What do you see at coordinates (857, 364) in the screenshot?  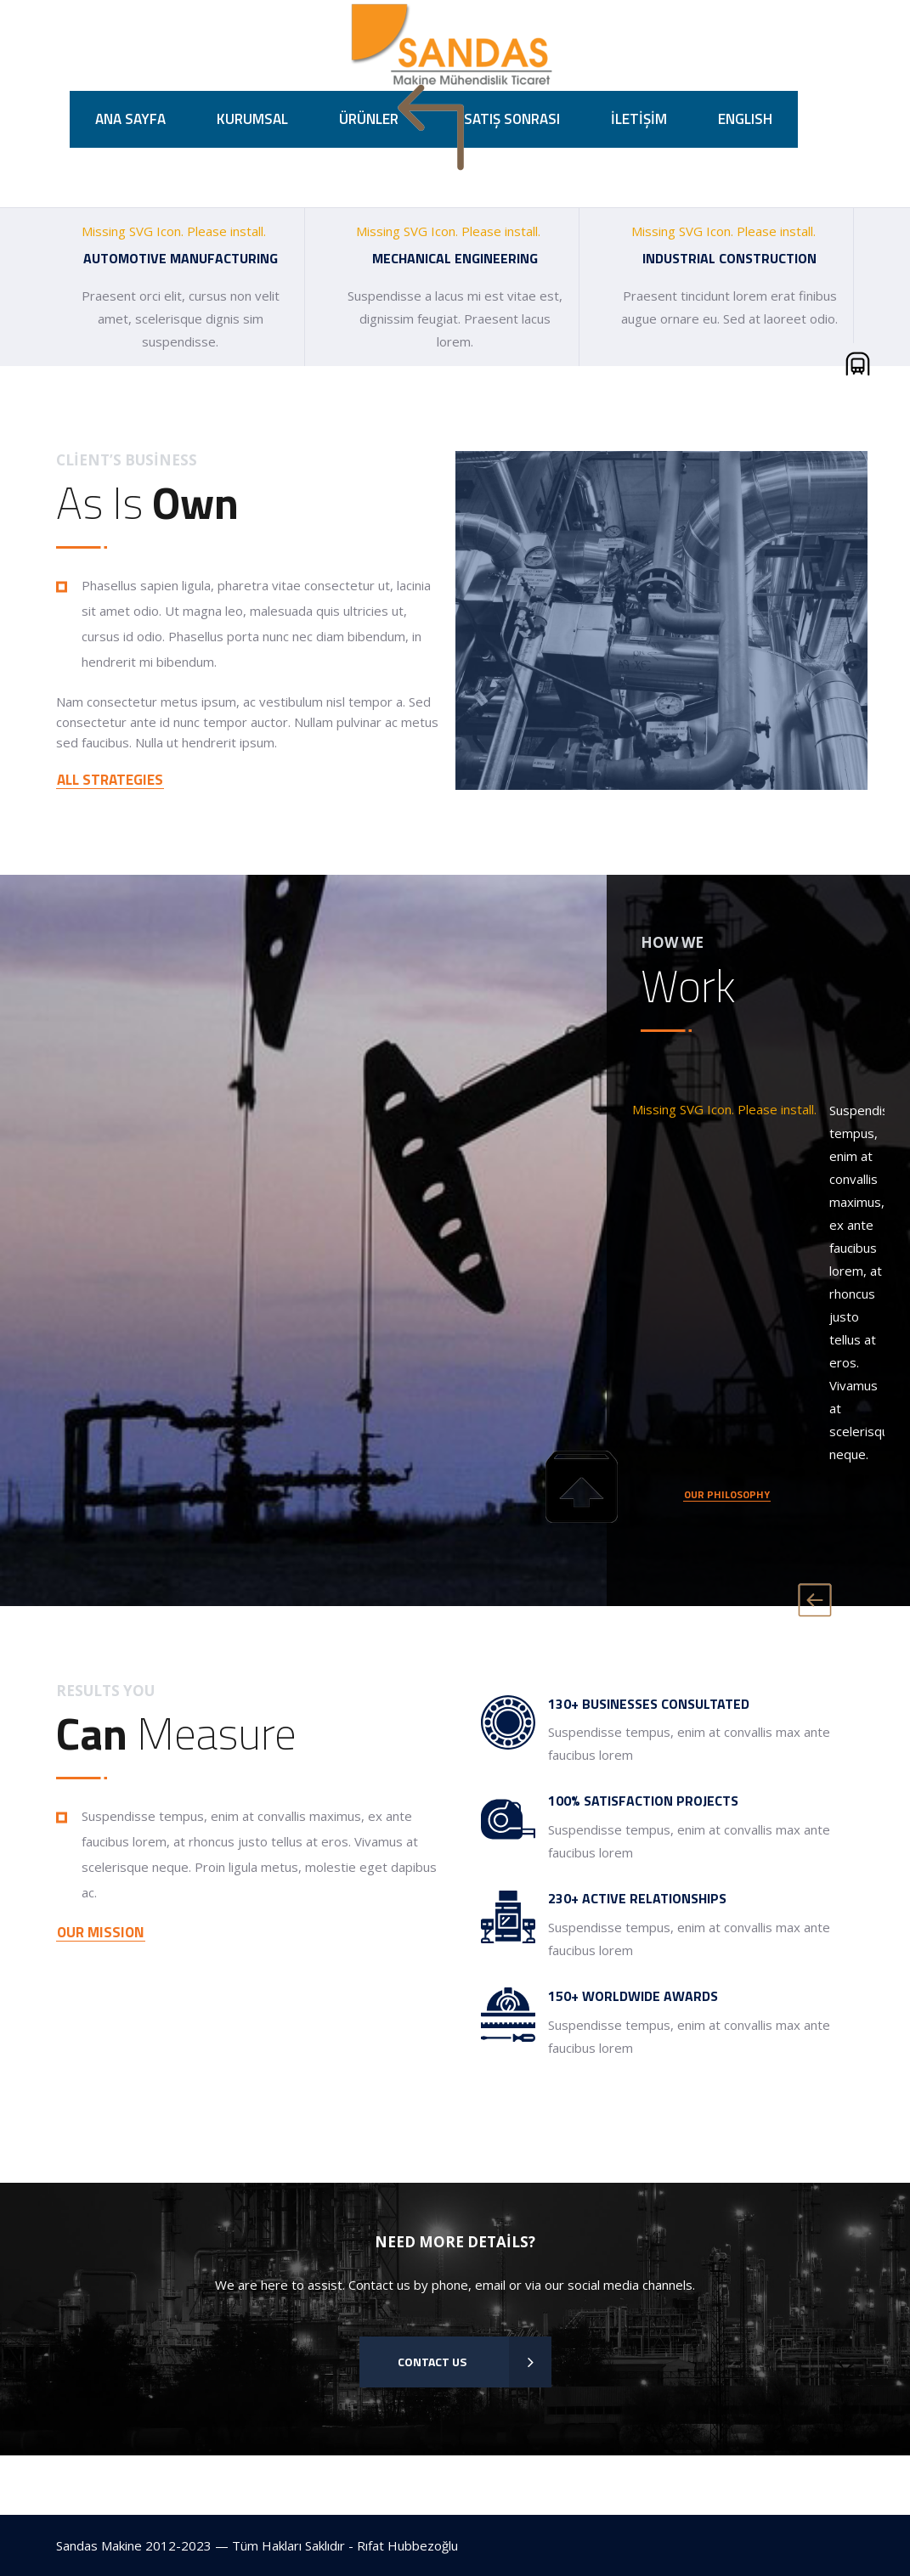 I see `access subway or metro transit information` at bounding box center [857, 364].